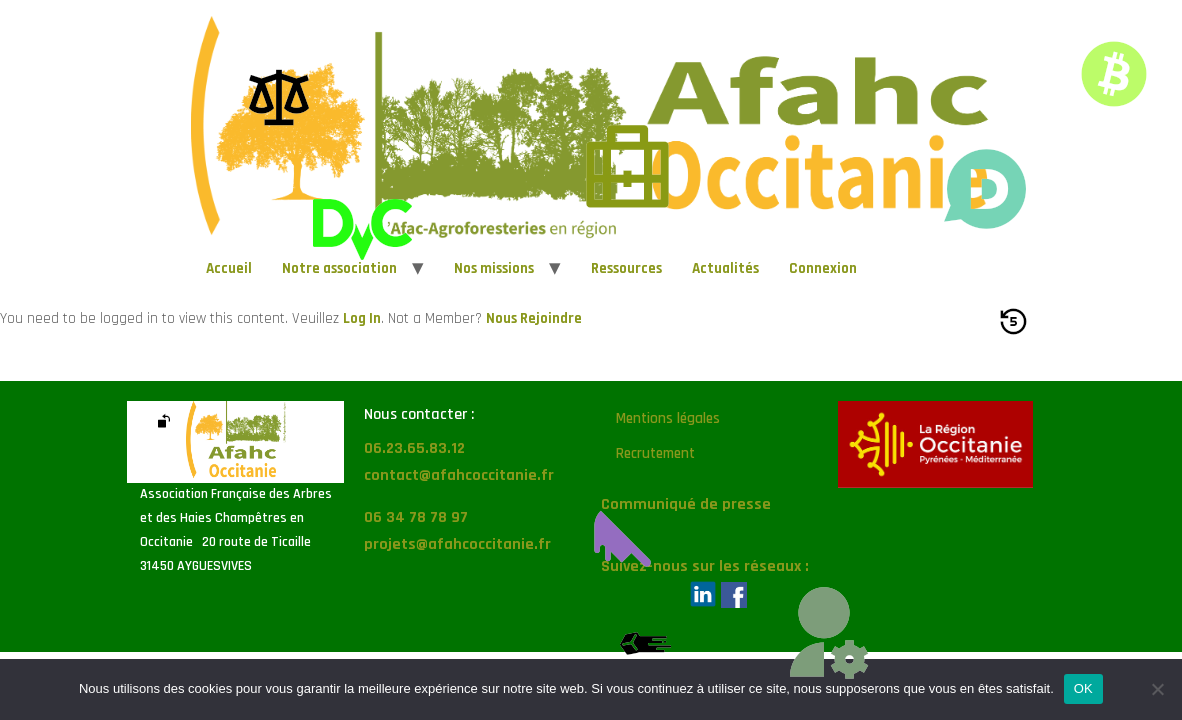 The height and width of the screenshot is (720, 1182). I want to click on rotate object counterclockwise, so click(164, 421).